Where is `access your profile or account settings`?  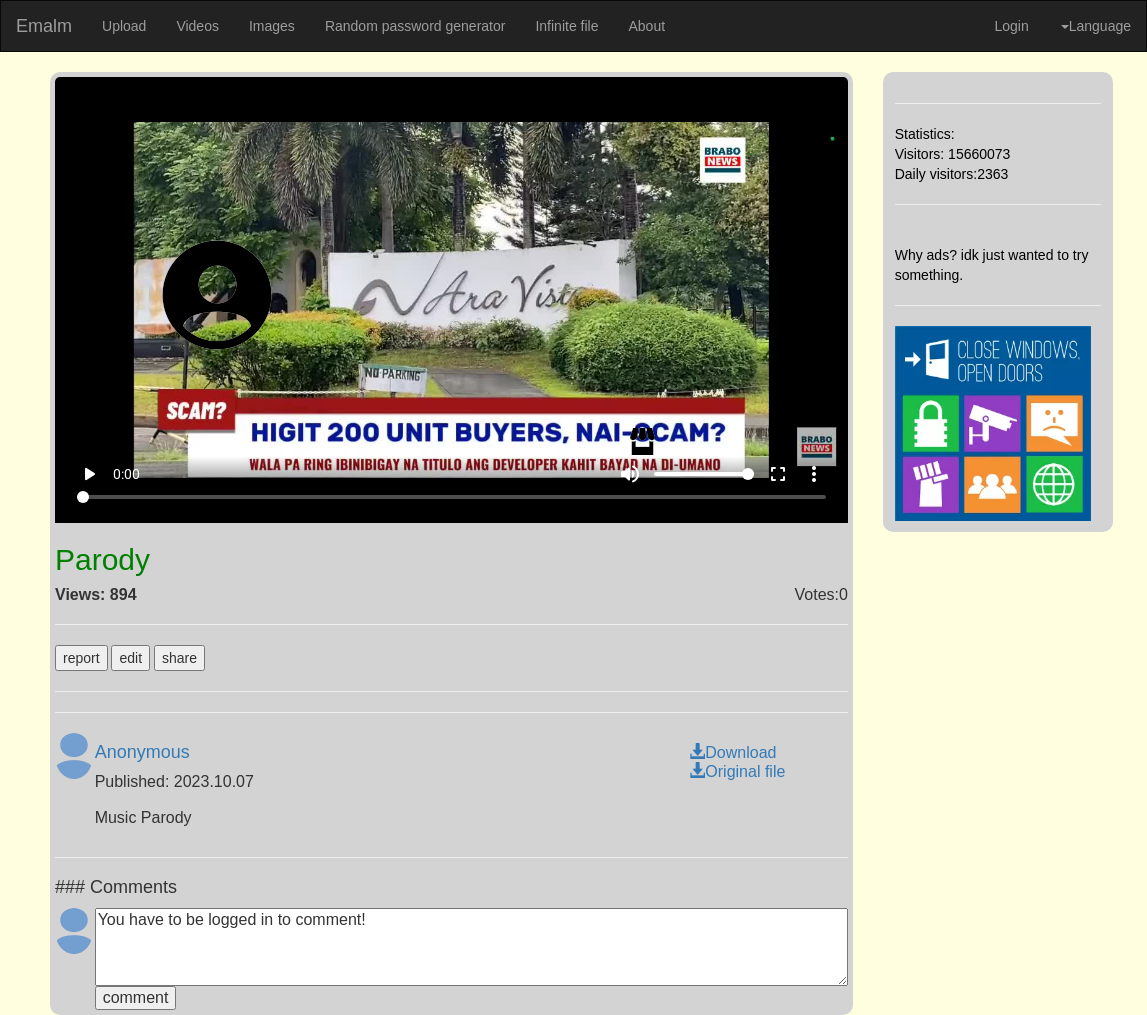 access your profile or account settings is located at coordinates (217, 295).